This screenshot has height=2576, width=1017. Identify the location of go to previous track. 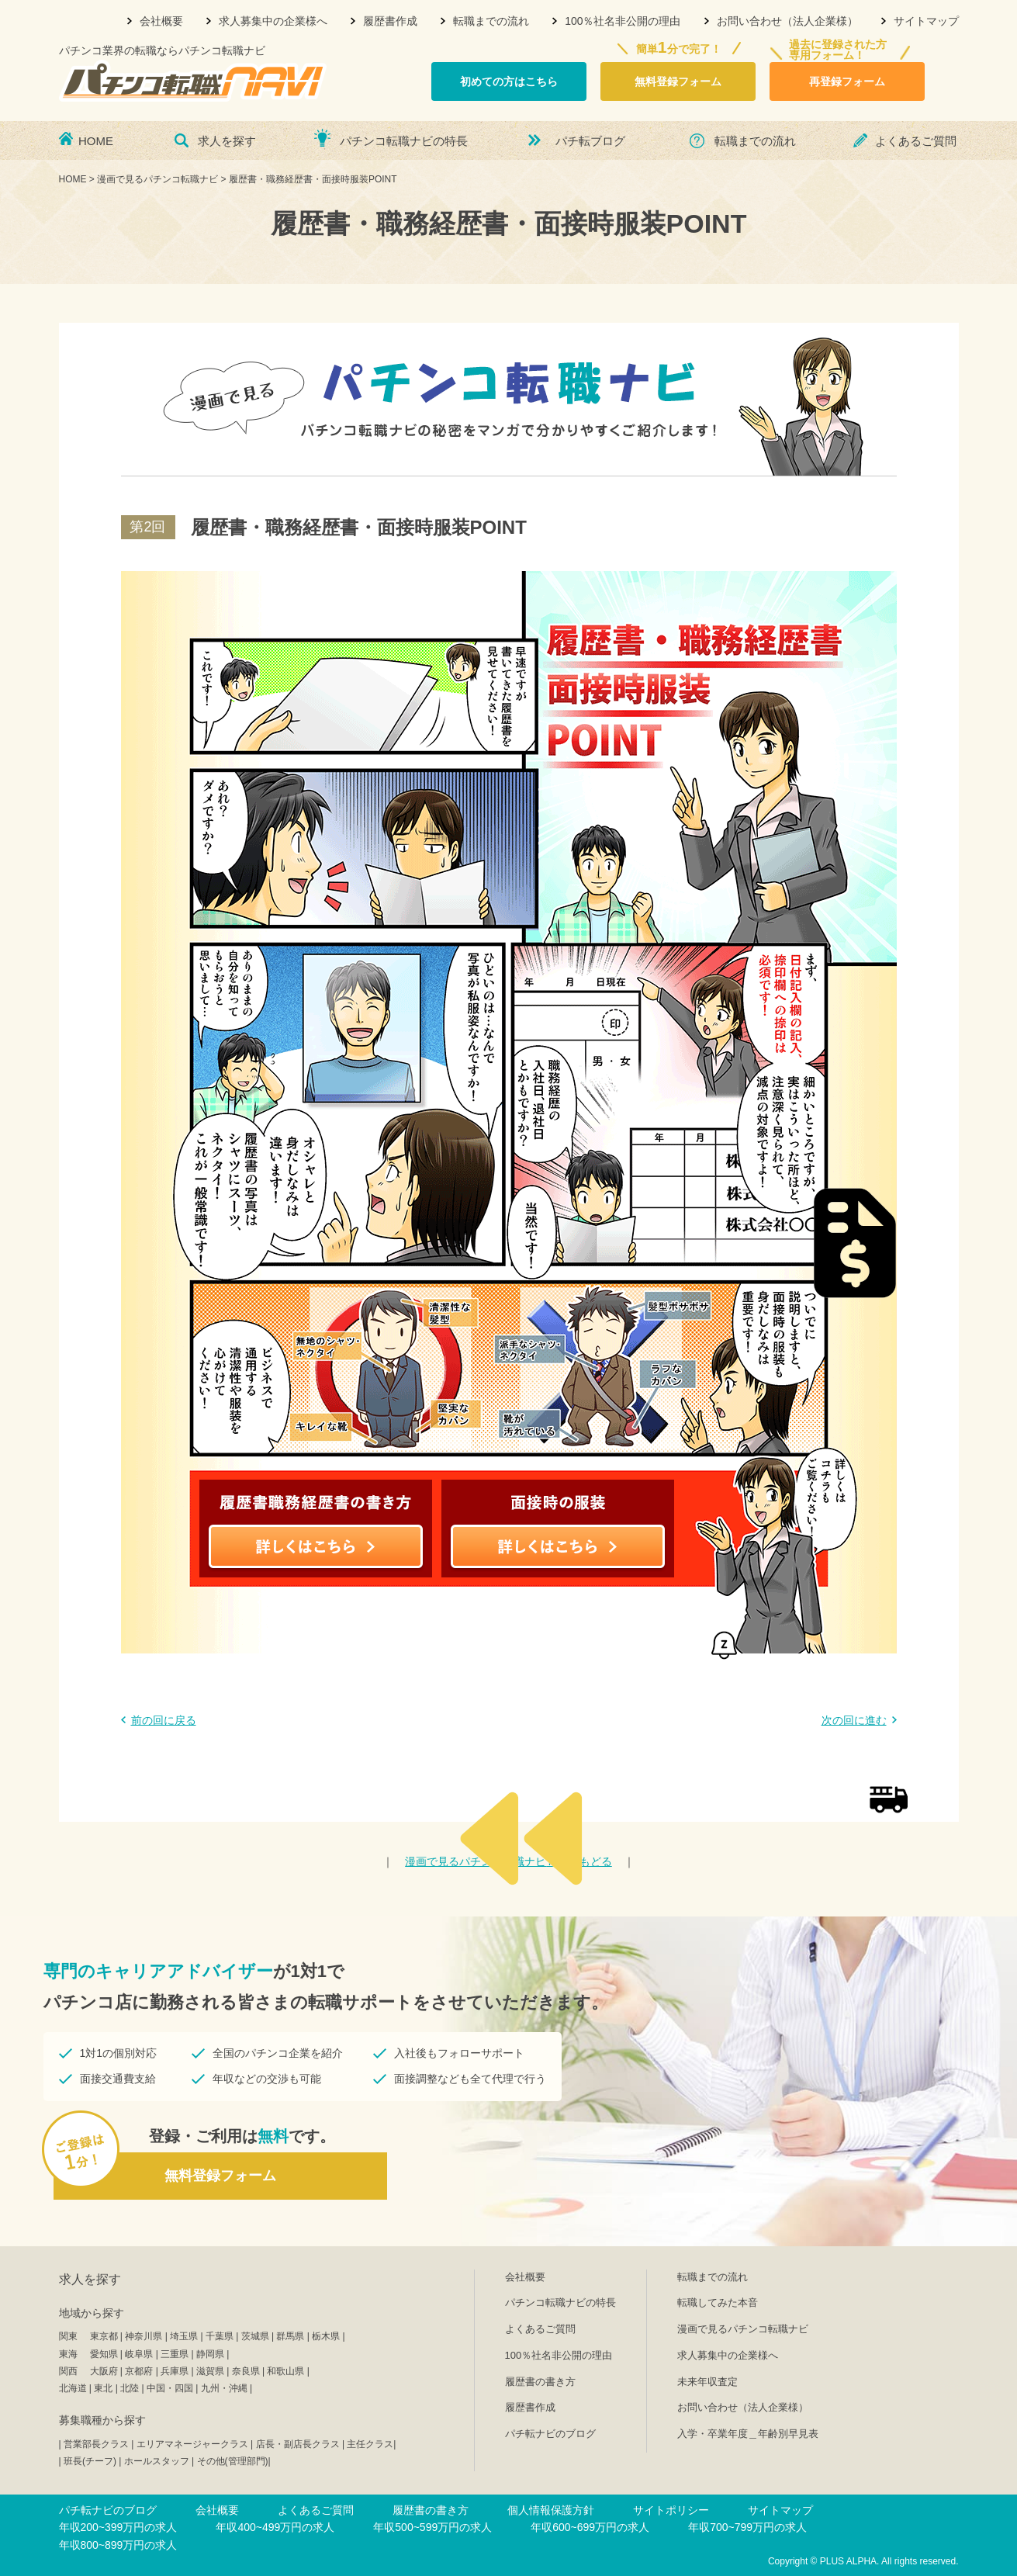
(524, 1838).